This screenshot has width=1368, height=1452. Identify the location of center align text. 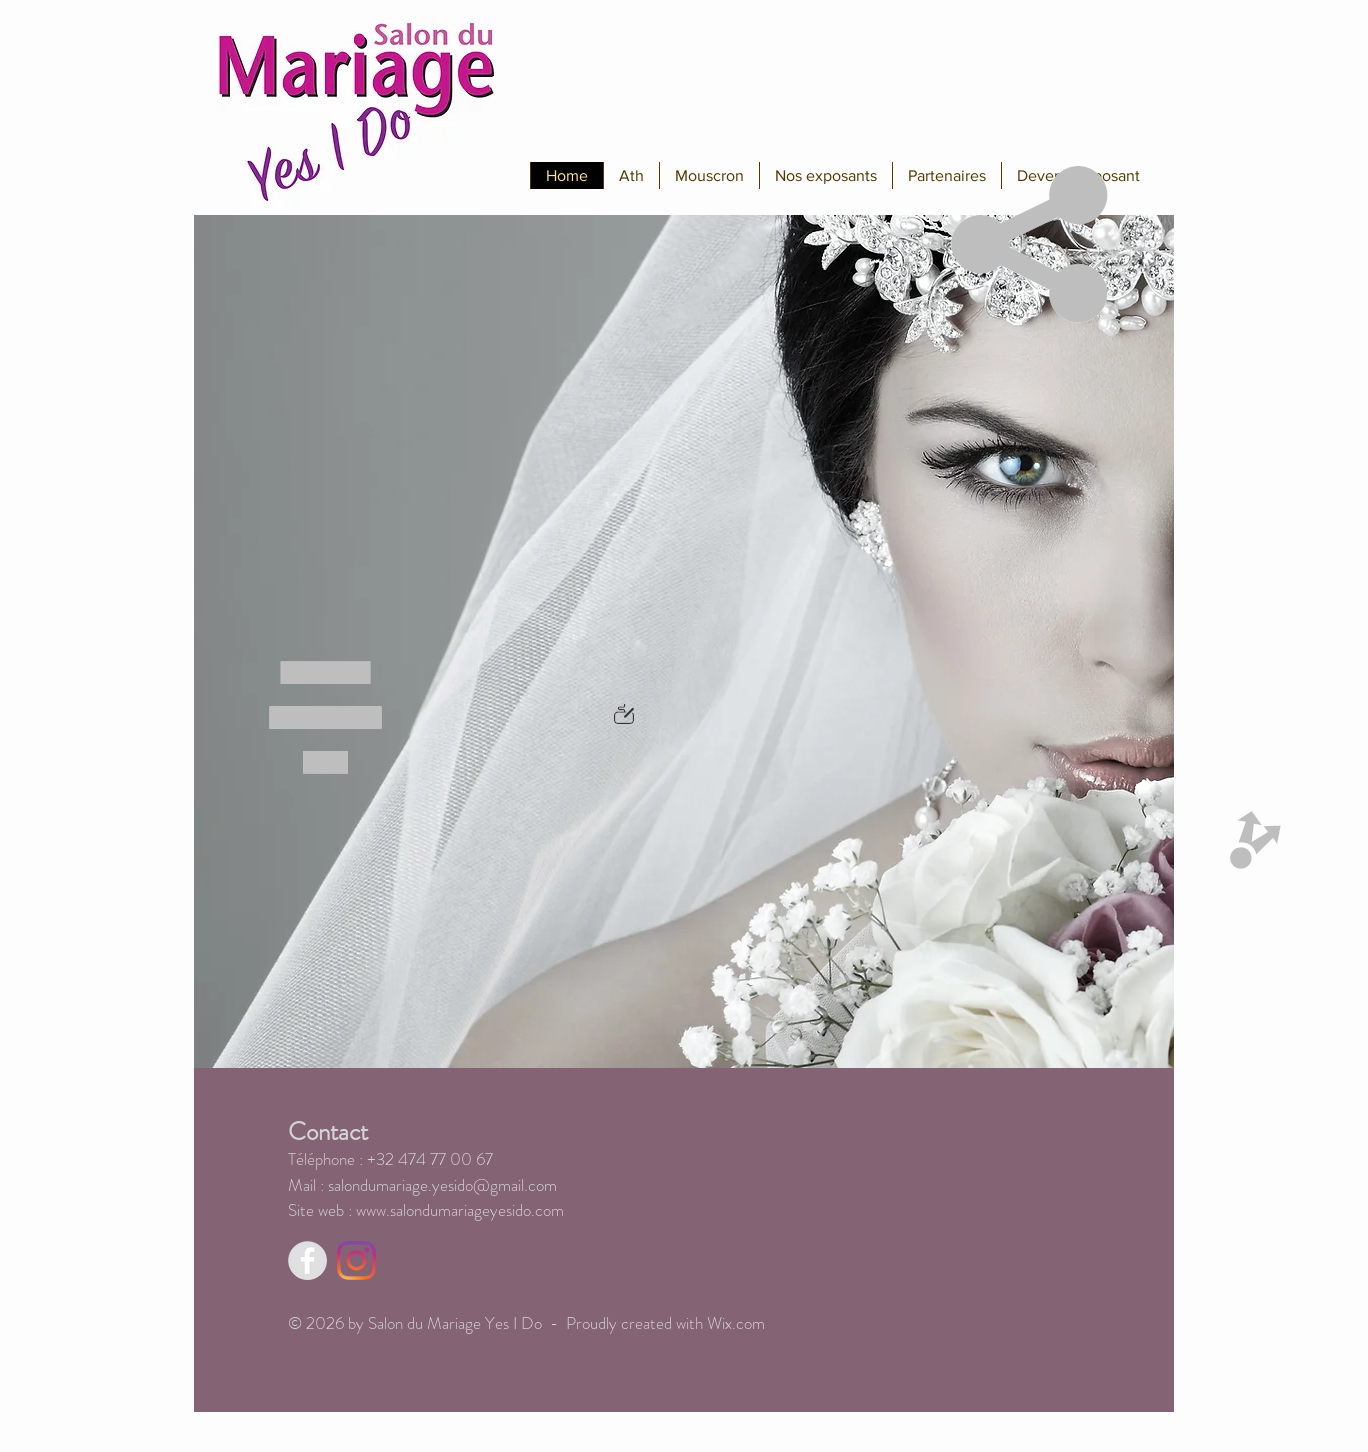
(325, 717).